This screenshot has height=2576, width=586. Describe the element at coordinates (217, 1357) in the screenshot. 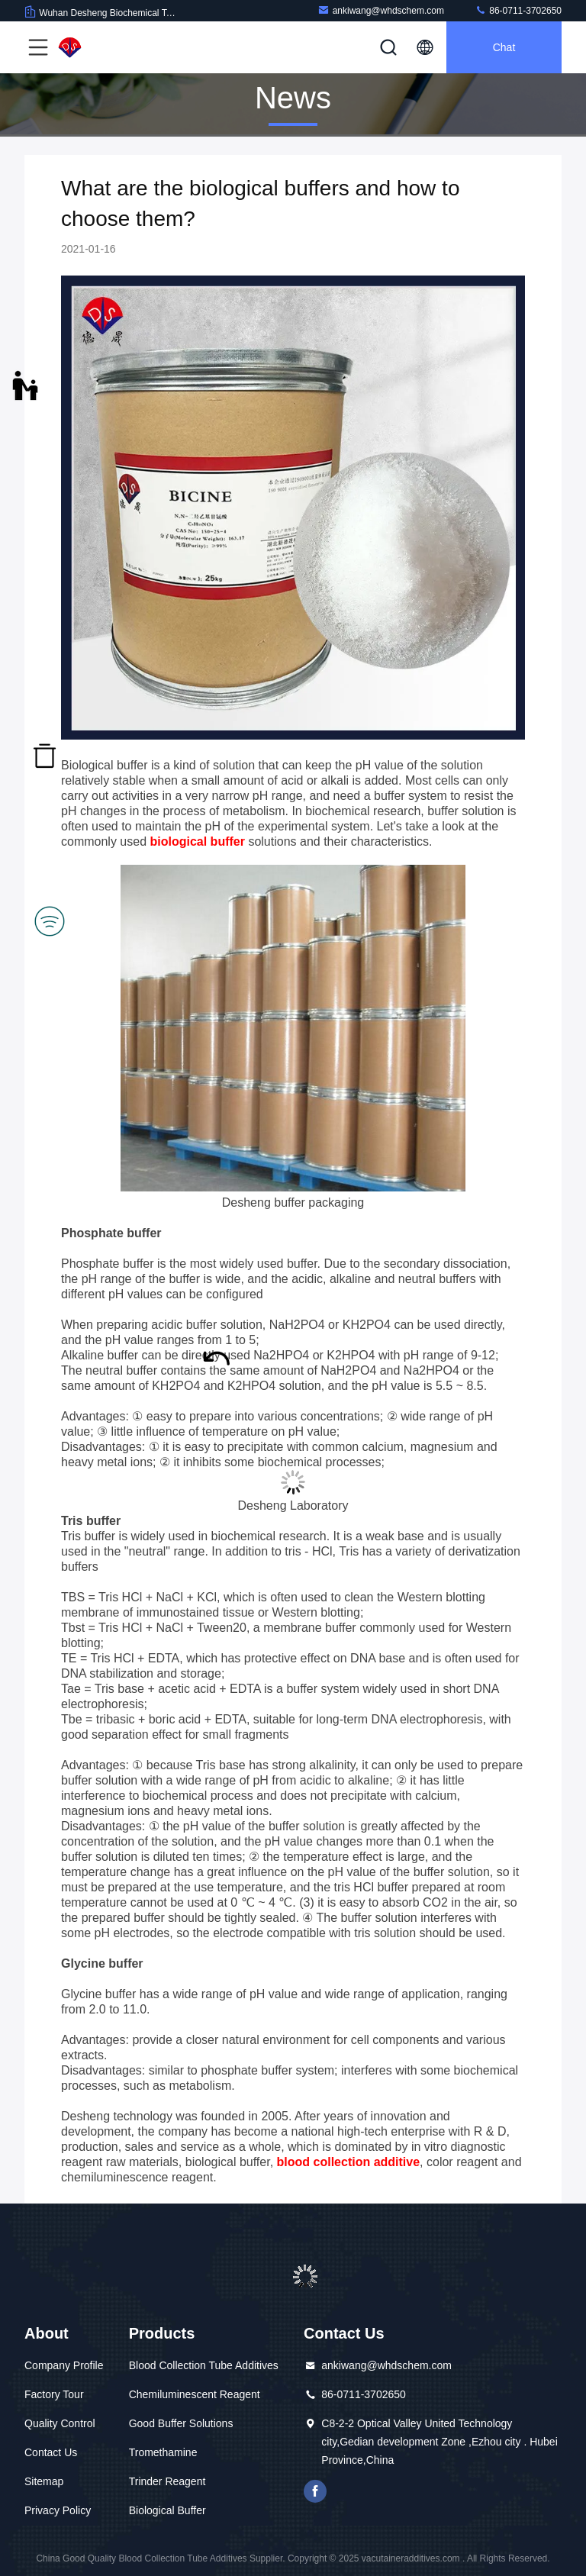

I see `undo last action` at that location.